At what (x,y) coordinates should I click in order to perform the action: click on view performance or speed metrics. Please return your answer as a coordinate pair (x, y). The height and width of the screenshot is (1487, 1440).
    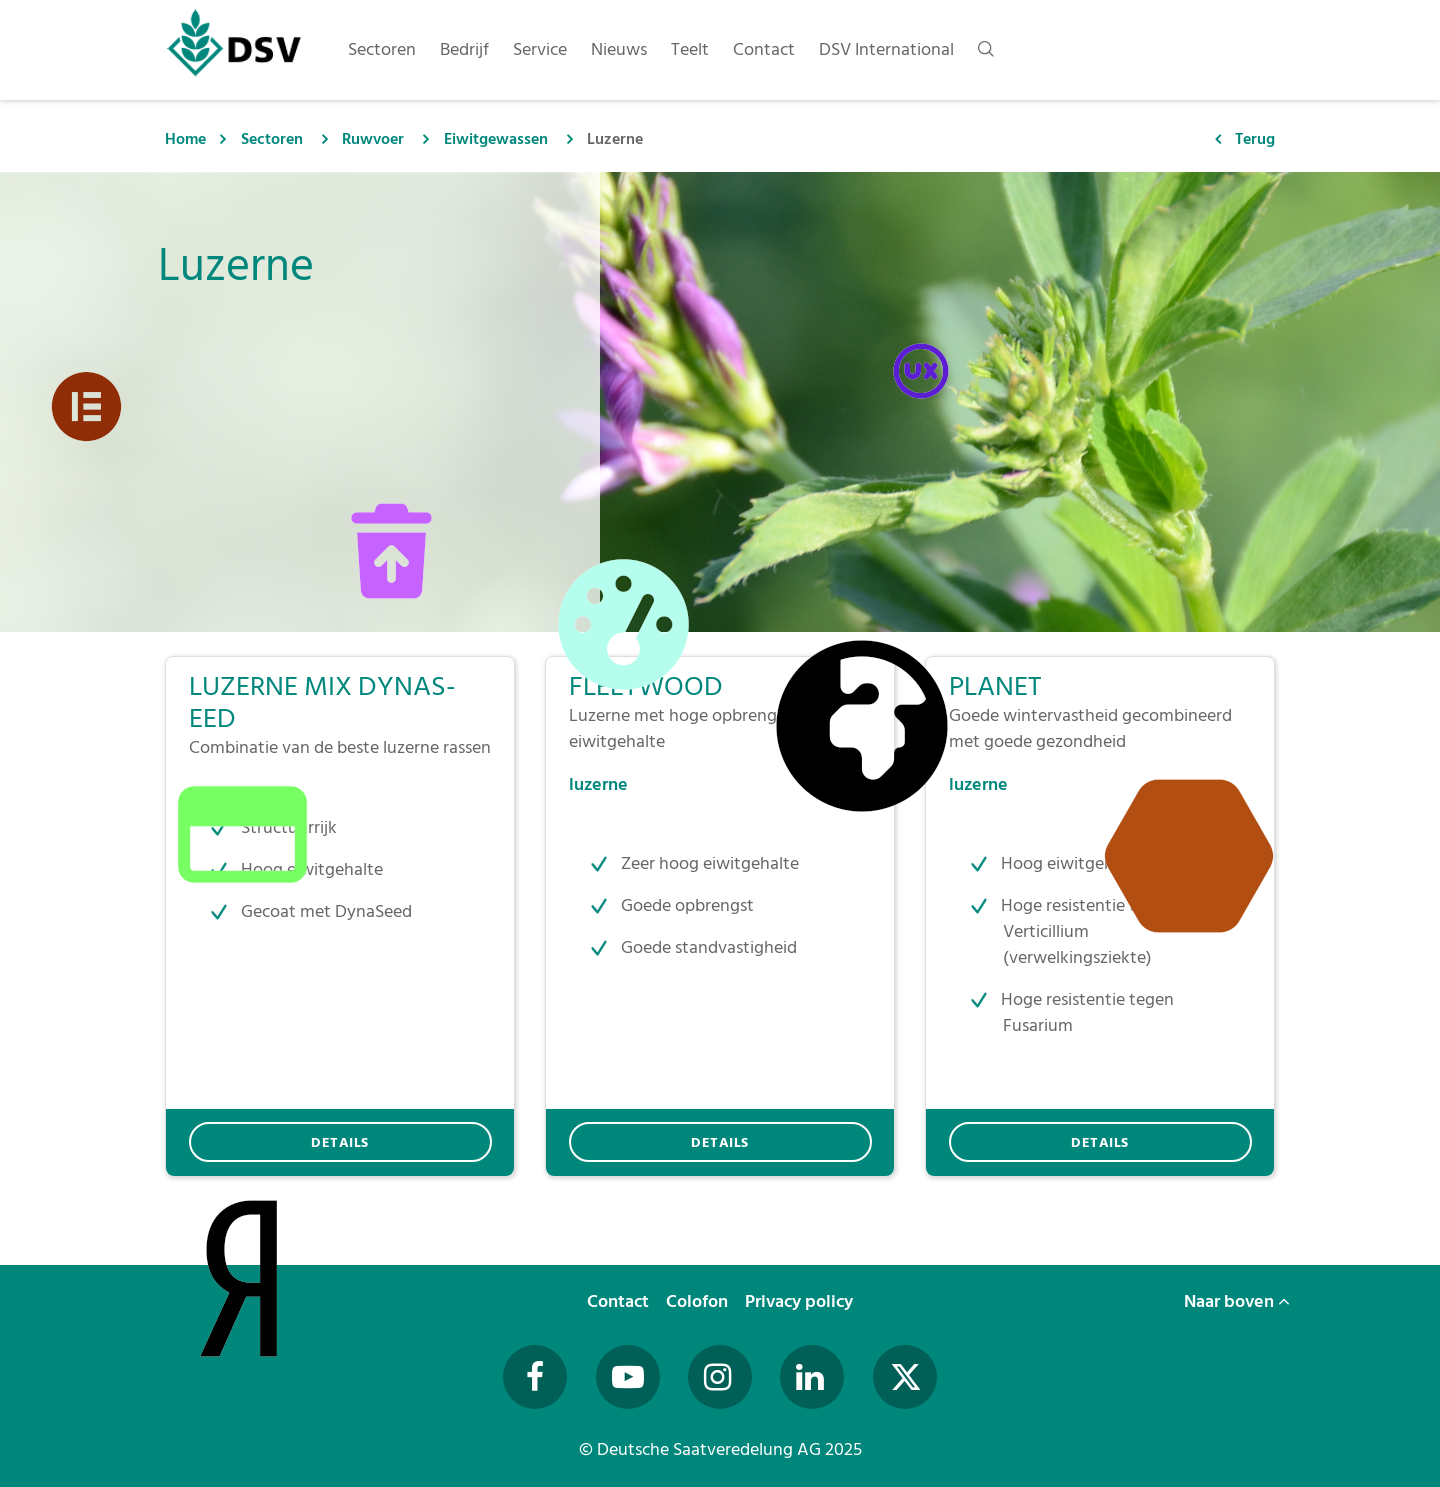
    Looking at the image, I should click on (623, 624).